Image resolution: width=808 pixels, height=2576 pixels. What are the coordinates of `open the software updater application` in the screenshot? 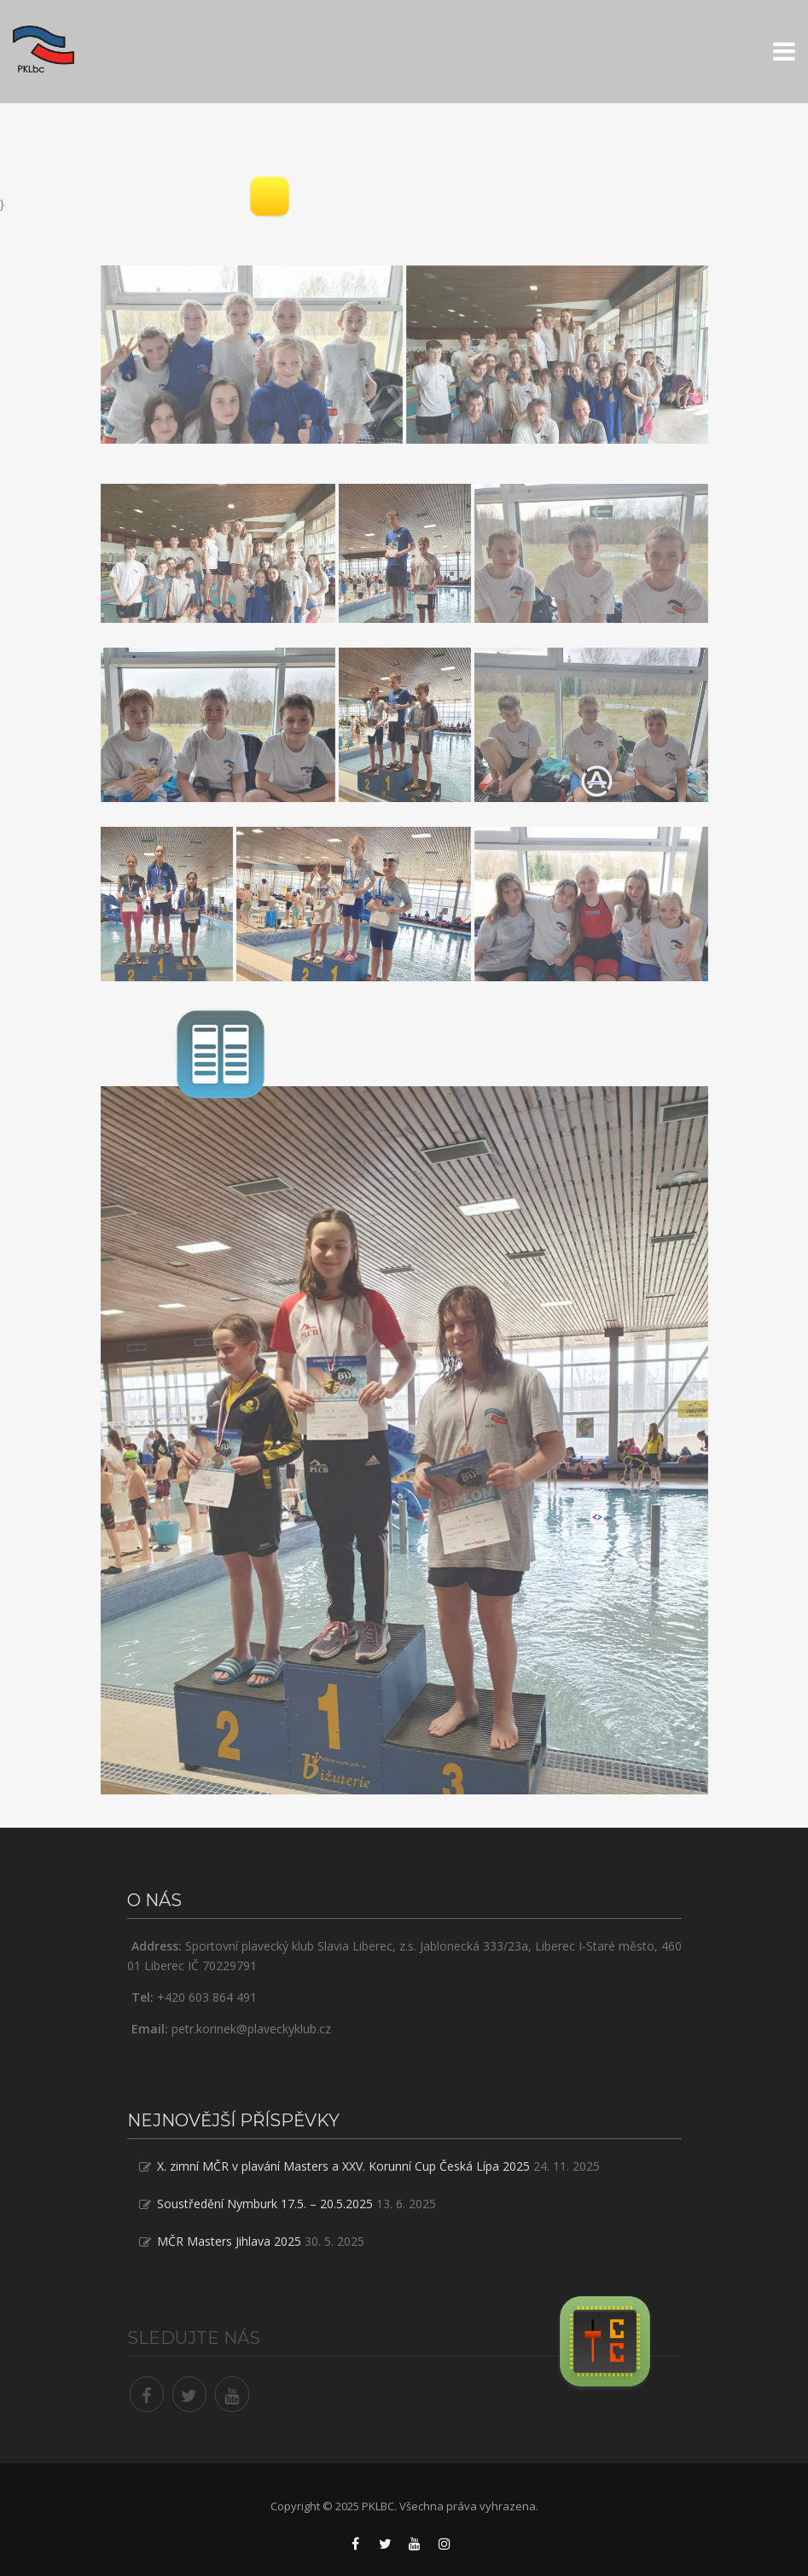 It's located at (596, 781).